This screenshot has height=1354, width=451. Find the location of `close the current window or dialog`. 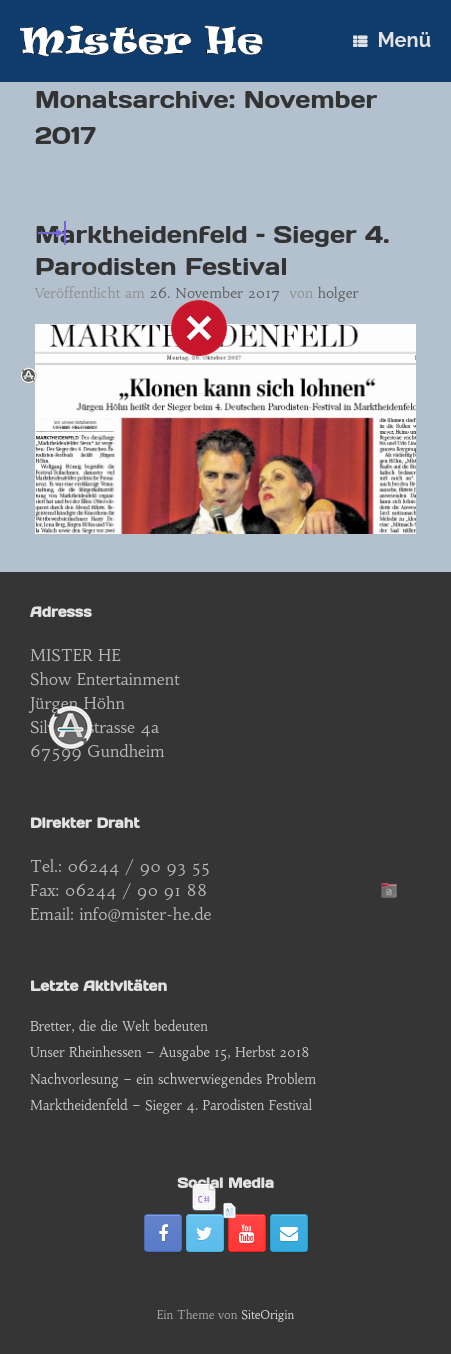

close the current window or dialog is located at coordinates (199, 328).